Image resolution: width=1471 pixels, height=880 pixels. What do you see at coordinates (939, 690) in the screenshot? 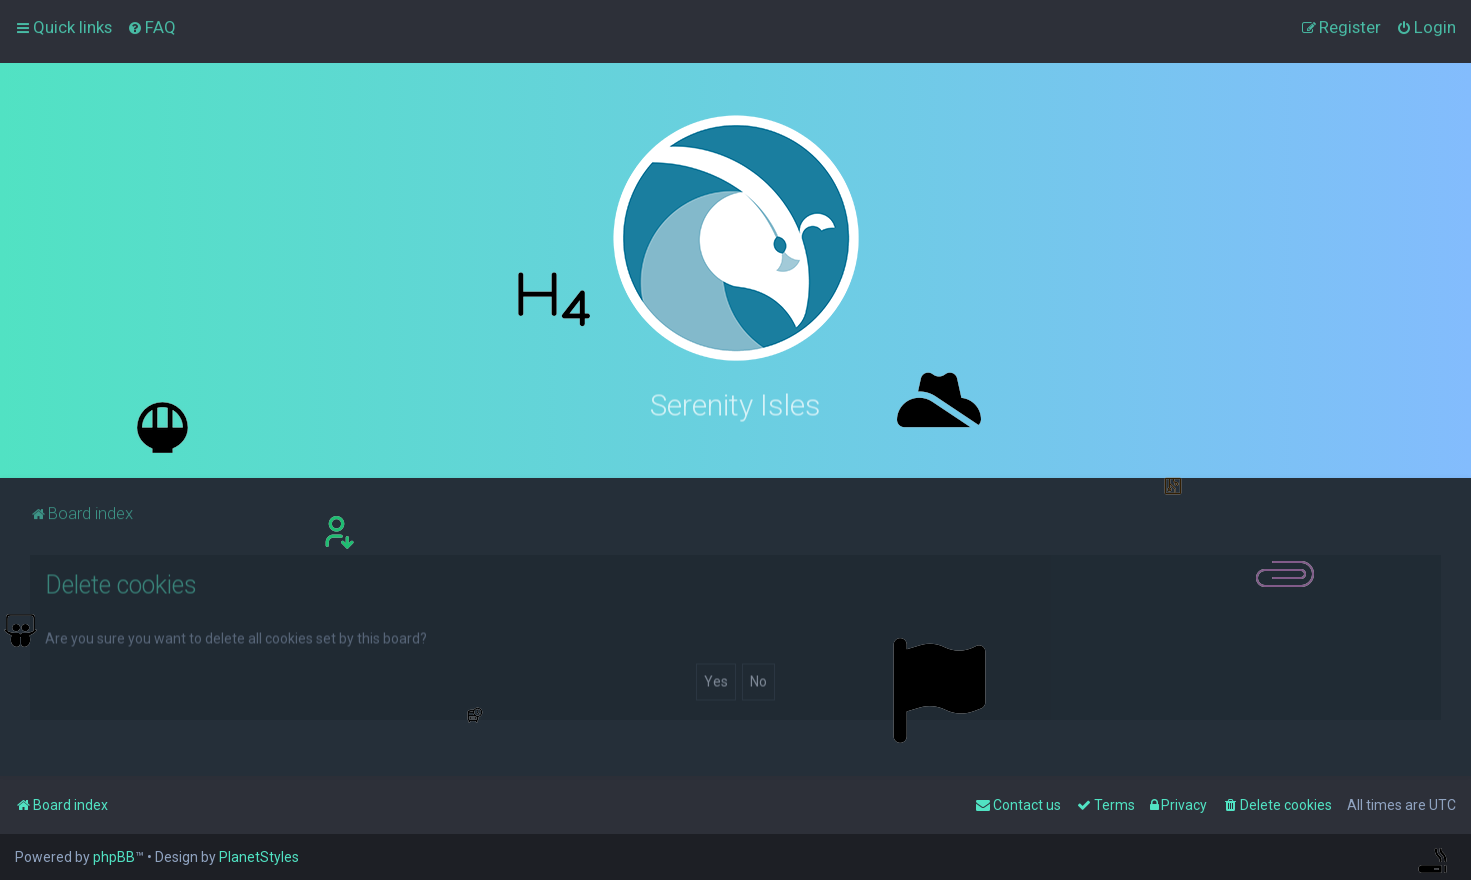
I see `flag or report content` at bounding box center [939, 690].